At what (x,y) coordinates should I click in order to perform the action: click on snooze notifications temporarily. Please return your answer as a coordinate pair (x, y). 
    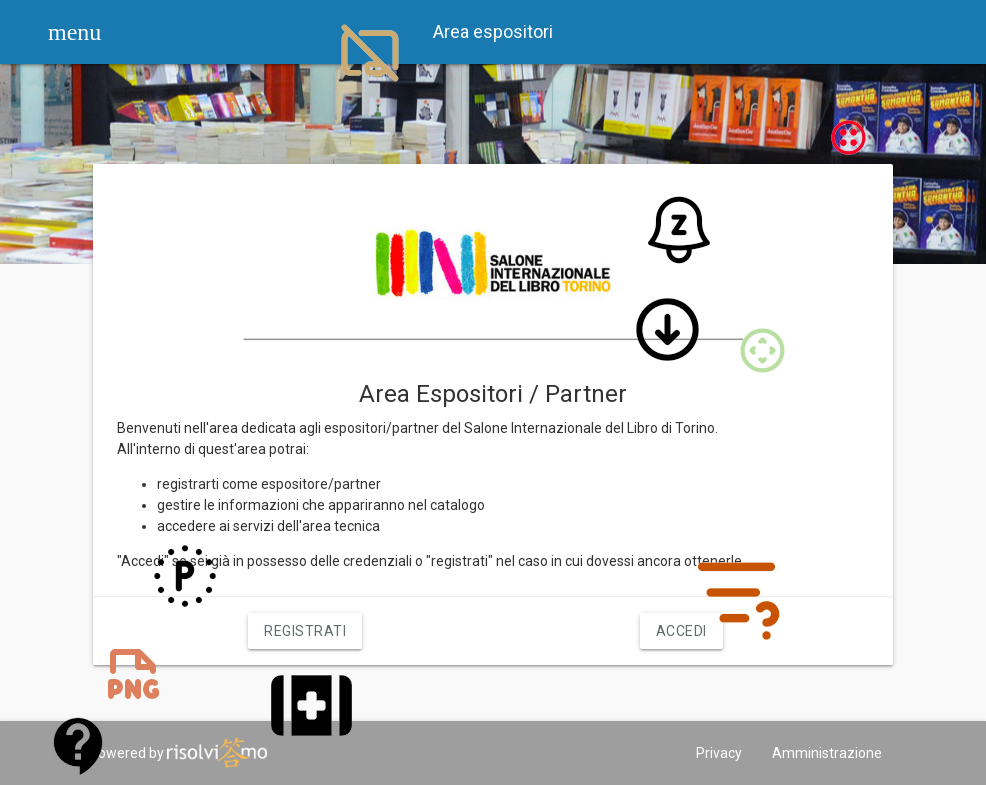
    Looking at the image, I should click on (679, 230).